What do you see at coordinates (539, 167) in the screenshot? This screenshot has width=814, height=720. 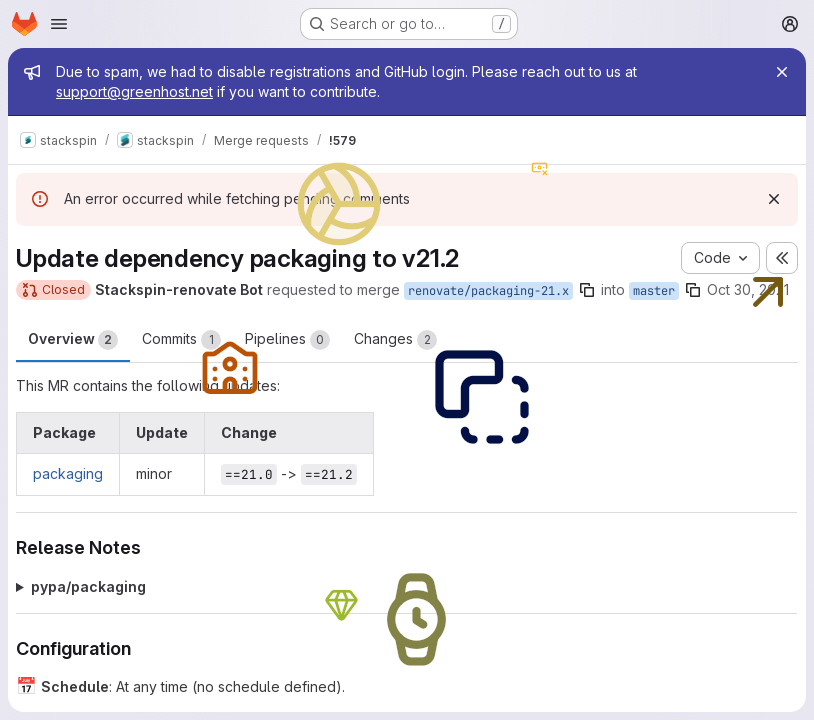 I see `payment declined or failed` at bounding box center [539, 167].